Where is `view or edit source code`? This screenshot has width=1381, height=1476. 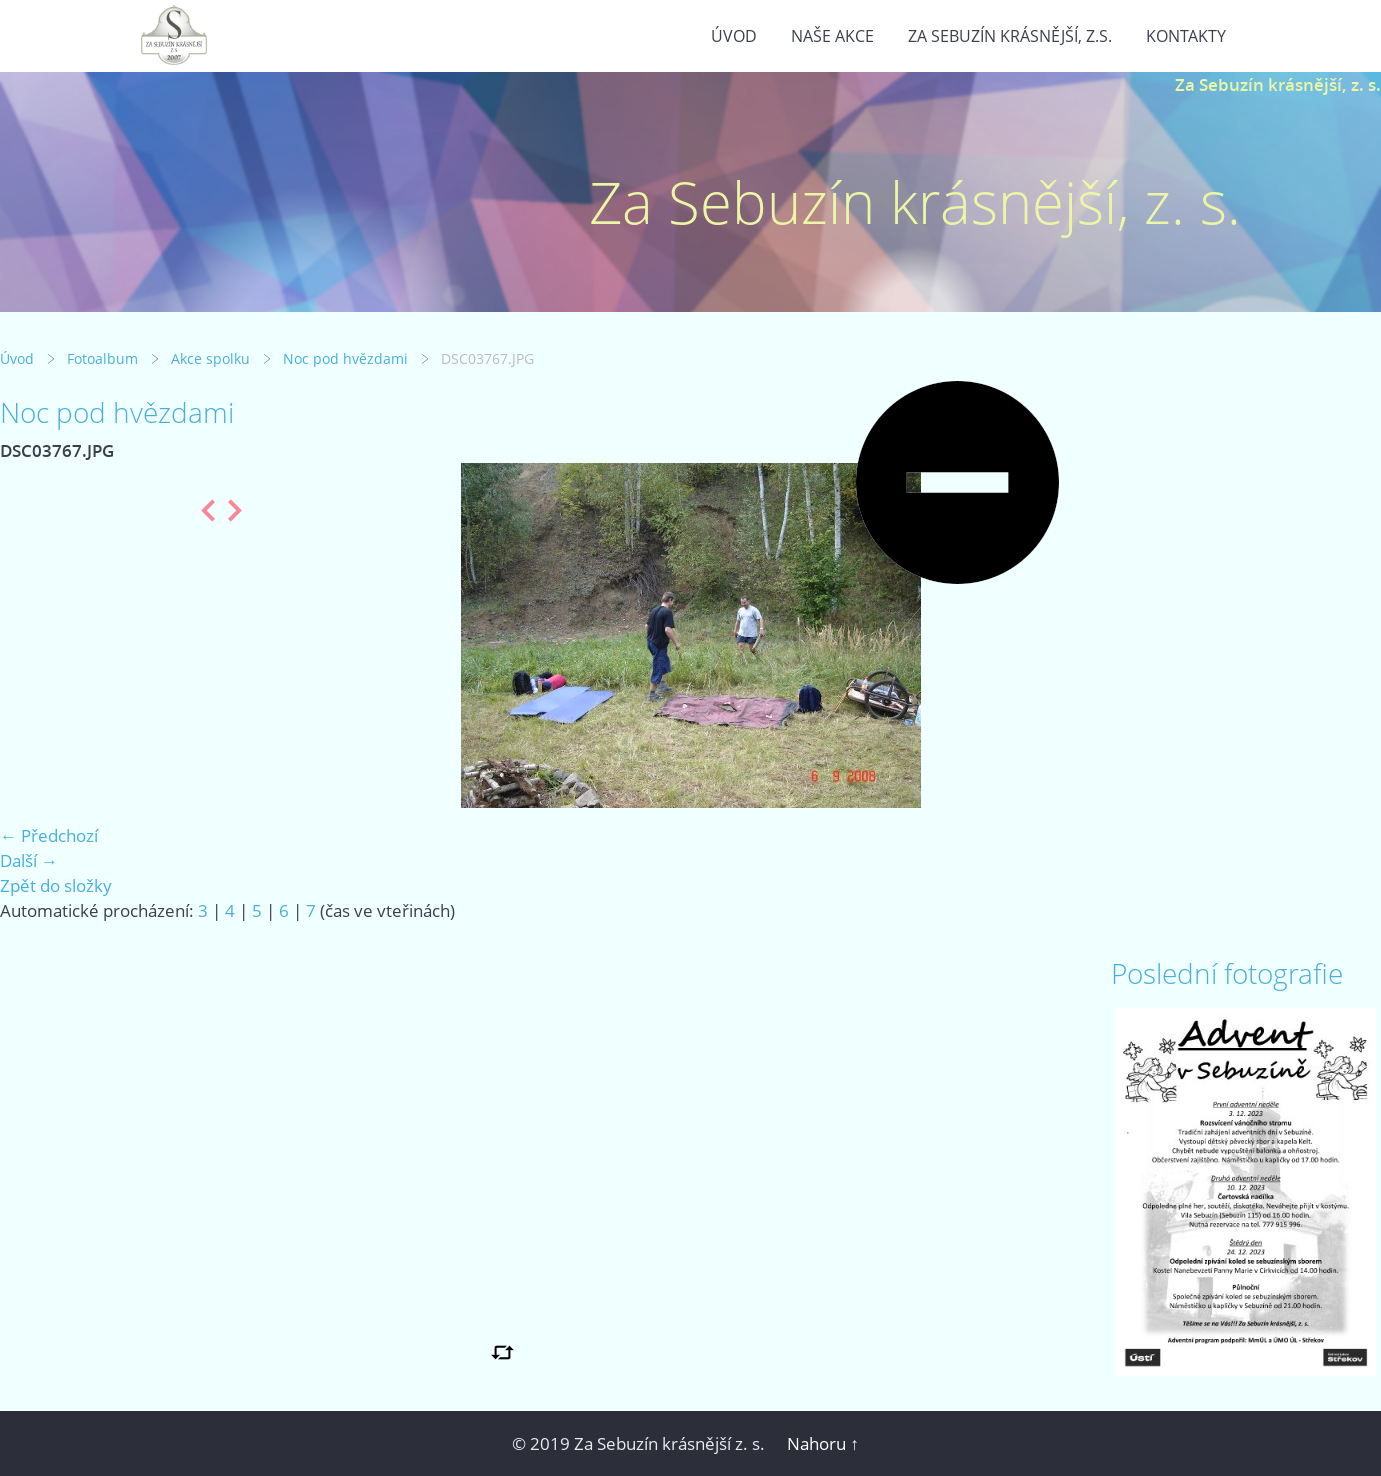 view or edit source code is located at coordinates (221, 510).